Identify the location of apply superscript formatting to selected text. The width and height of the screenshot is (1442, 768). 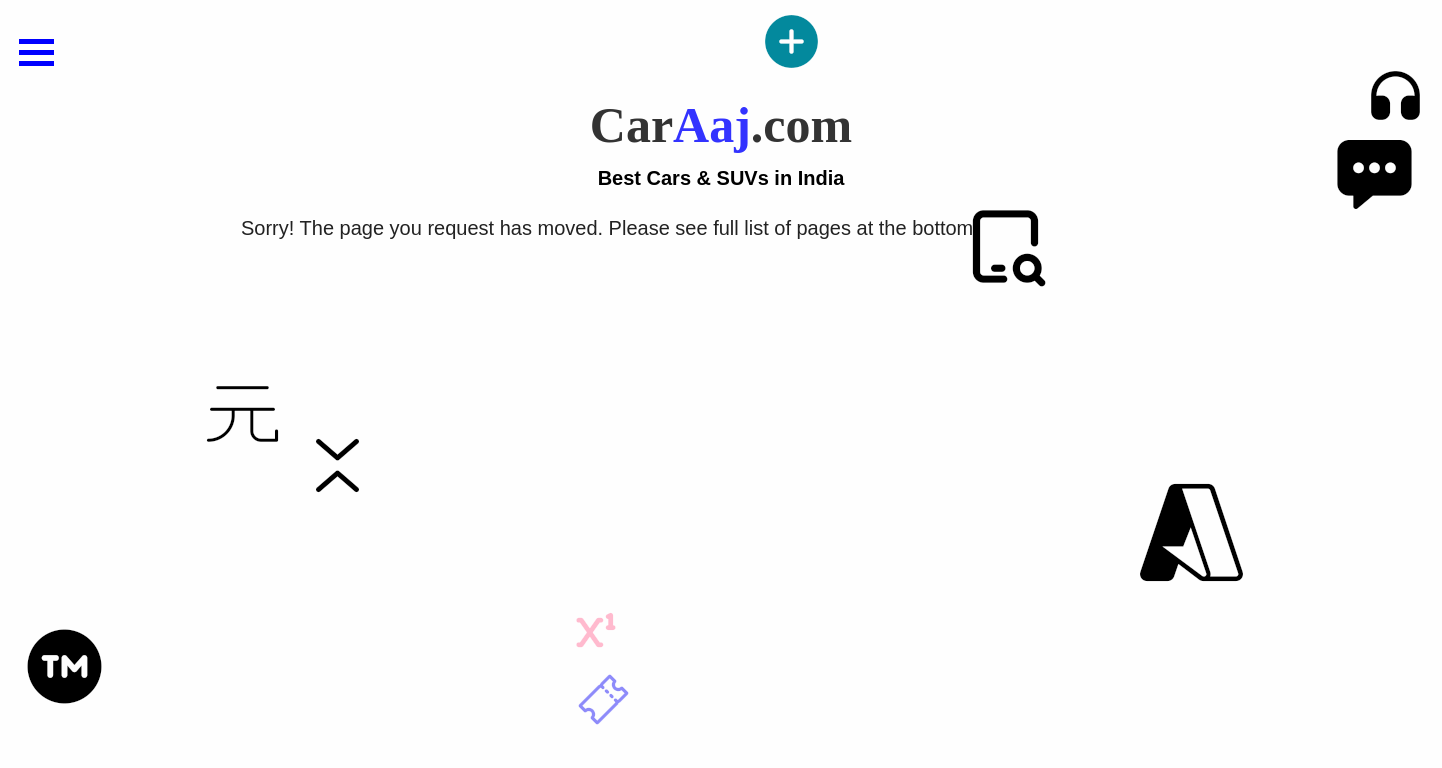
(593, 632).